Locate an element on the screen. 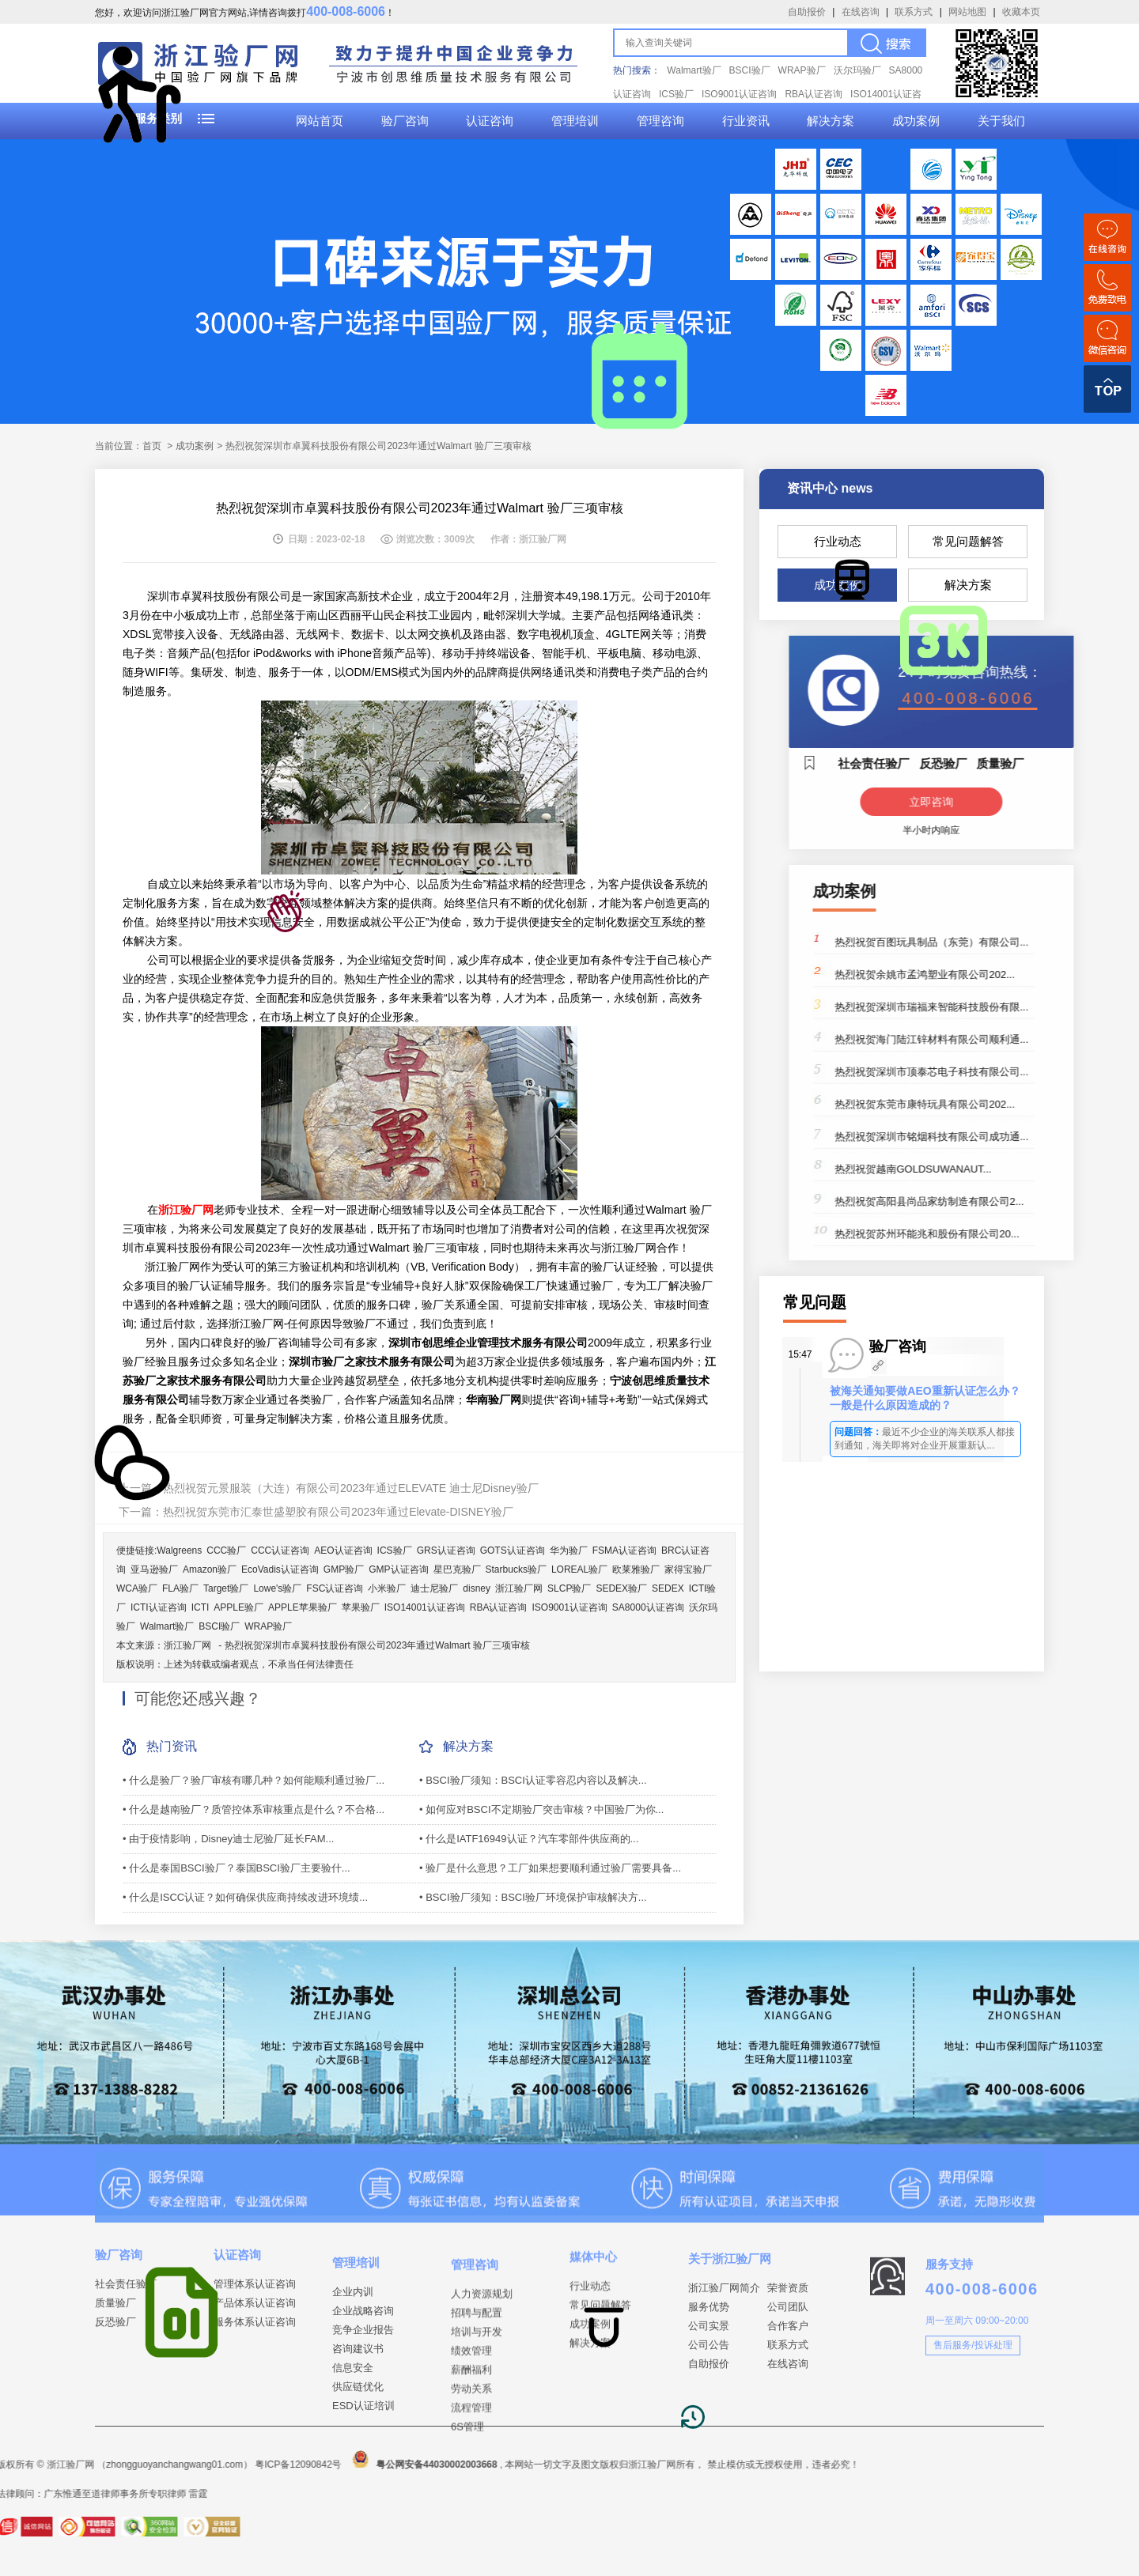 The image size is (1139, 2576). view weekly calendar is located at coordinates (639, 376).